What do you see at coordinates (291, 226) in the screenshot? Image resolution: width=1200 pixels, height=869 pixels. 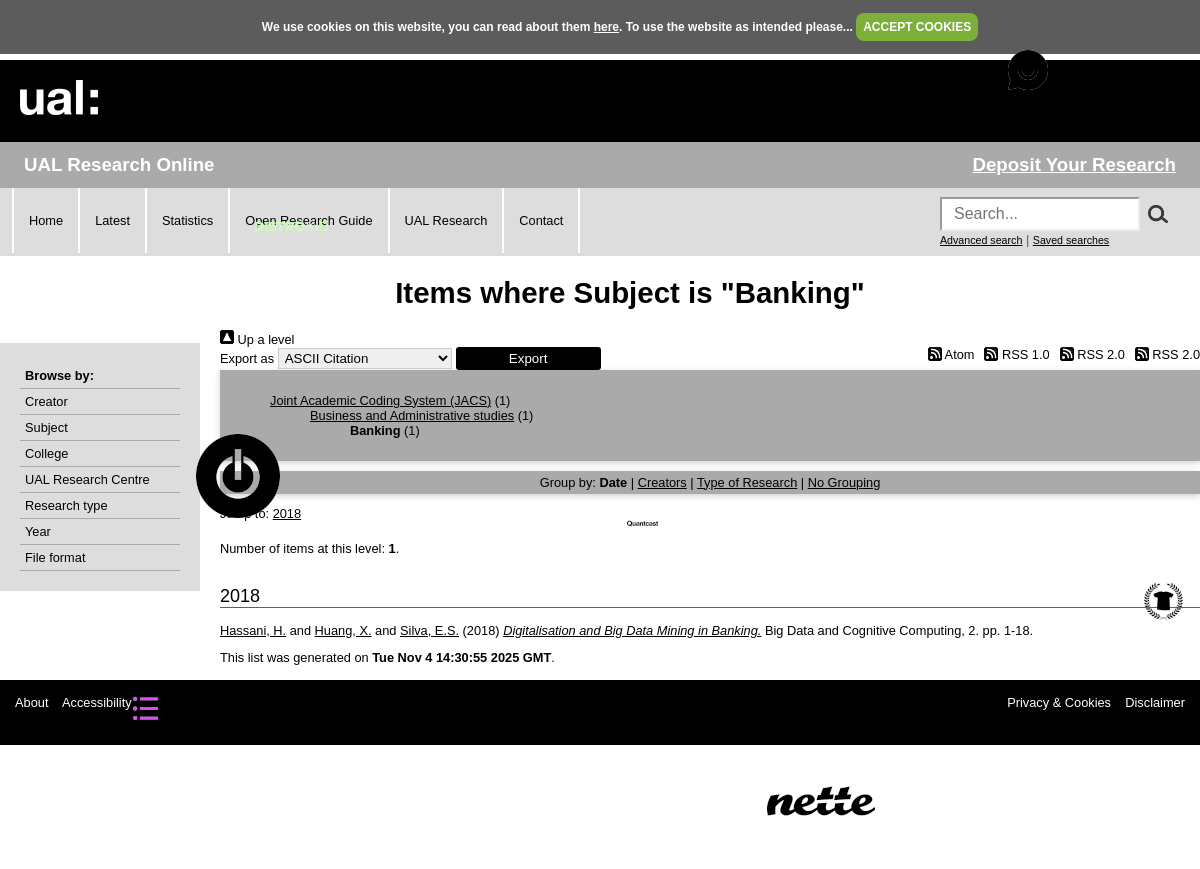 I see `access distrokid music distribution platform` at bounding box center [291, 226].